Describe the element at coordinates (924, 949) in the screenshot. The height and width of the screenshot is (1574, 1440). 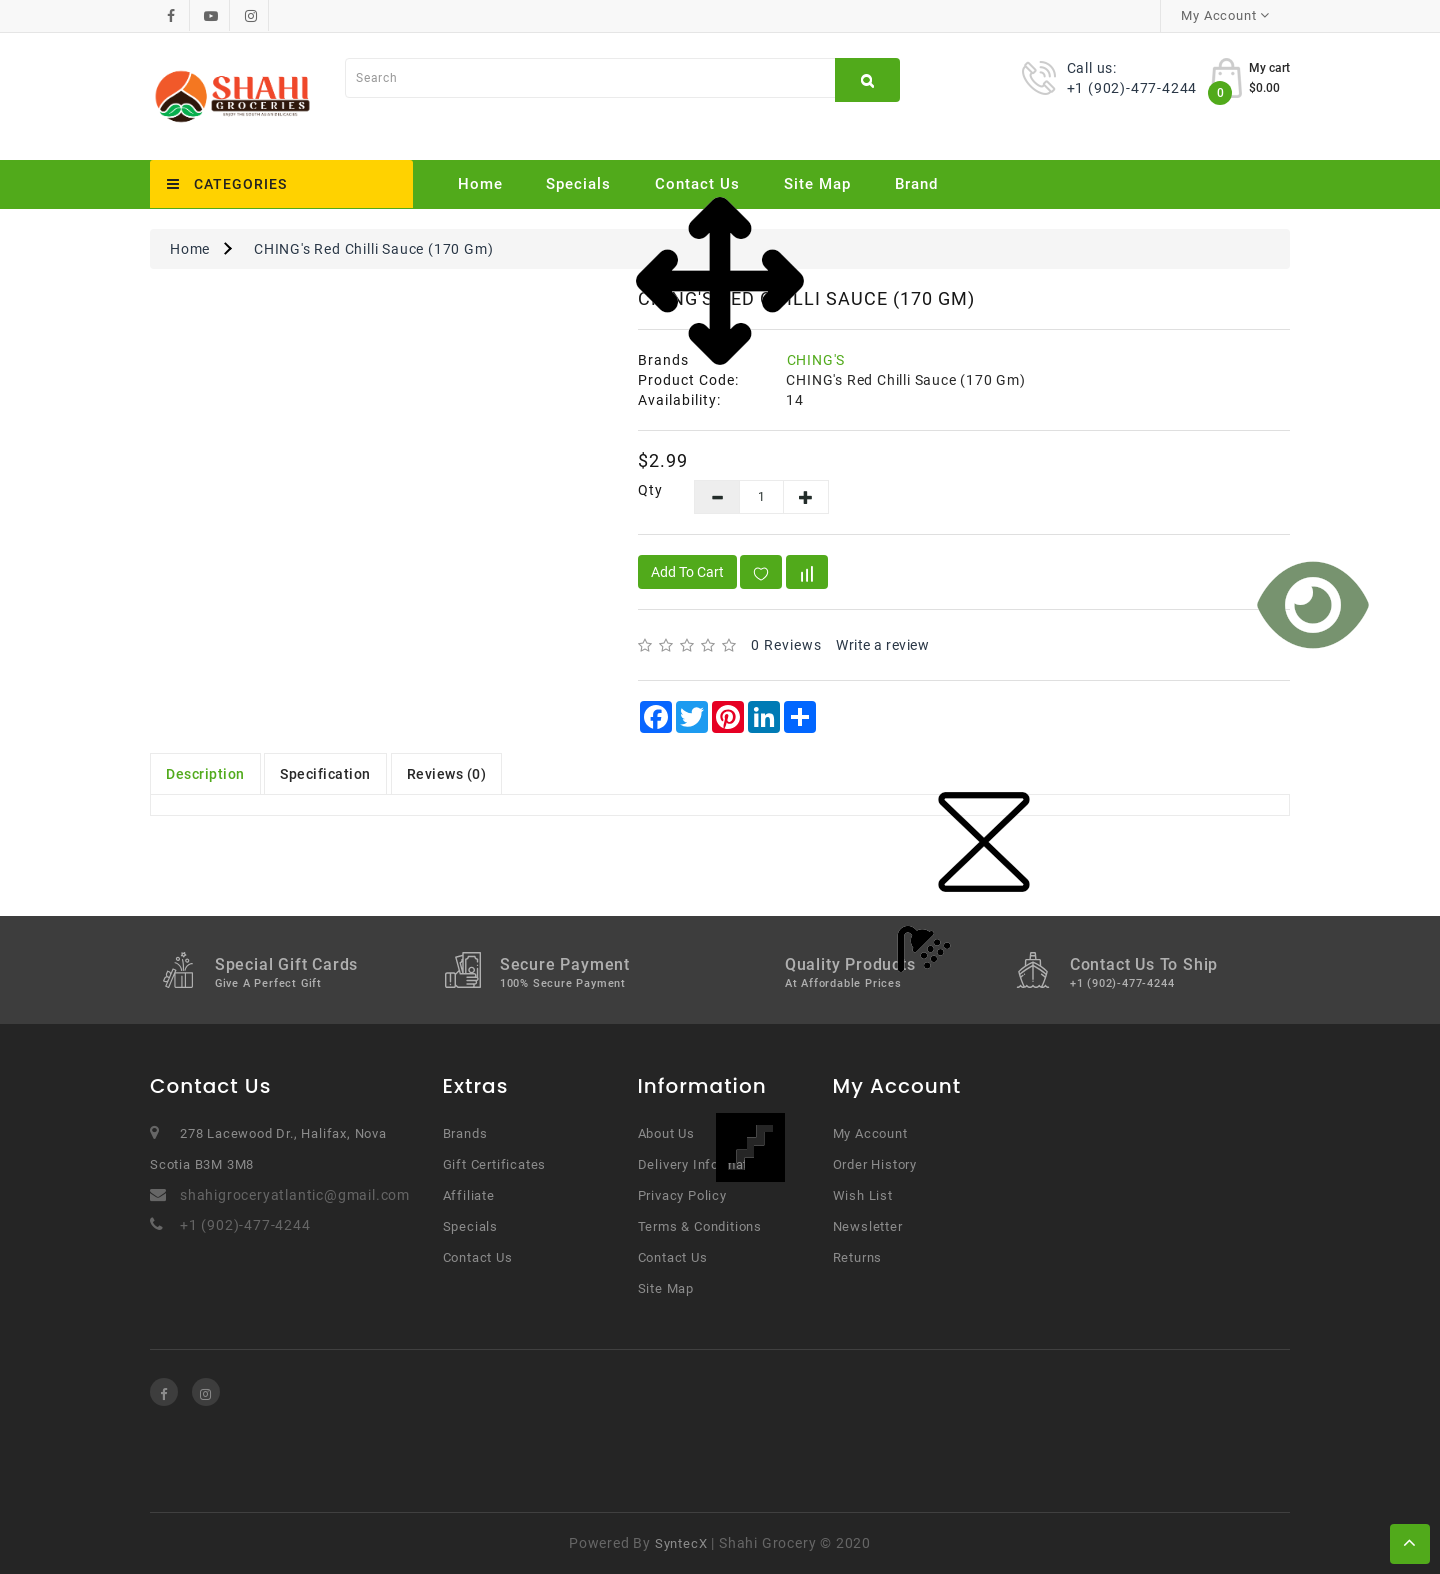
I see `indicates bathroom or shower facilities available` at that location.